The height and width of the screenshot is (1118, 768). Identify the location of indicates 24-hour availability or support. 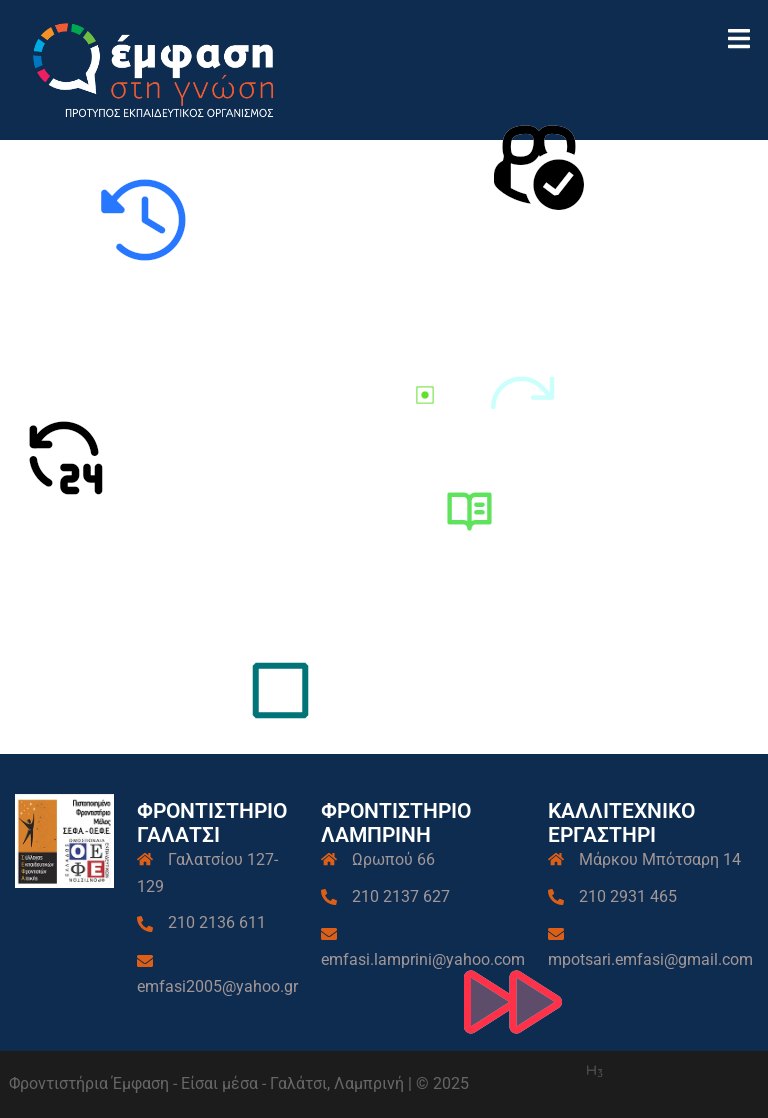
(64, 456).